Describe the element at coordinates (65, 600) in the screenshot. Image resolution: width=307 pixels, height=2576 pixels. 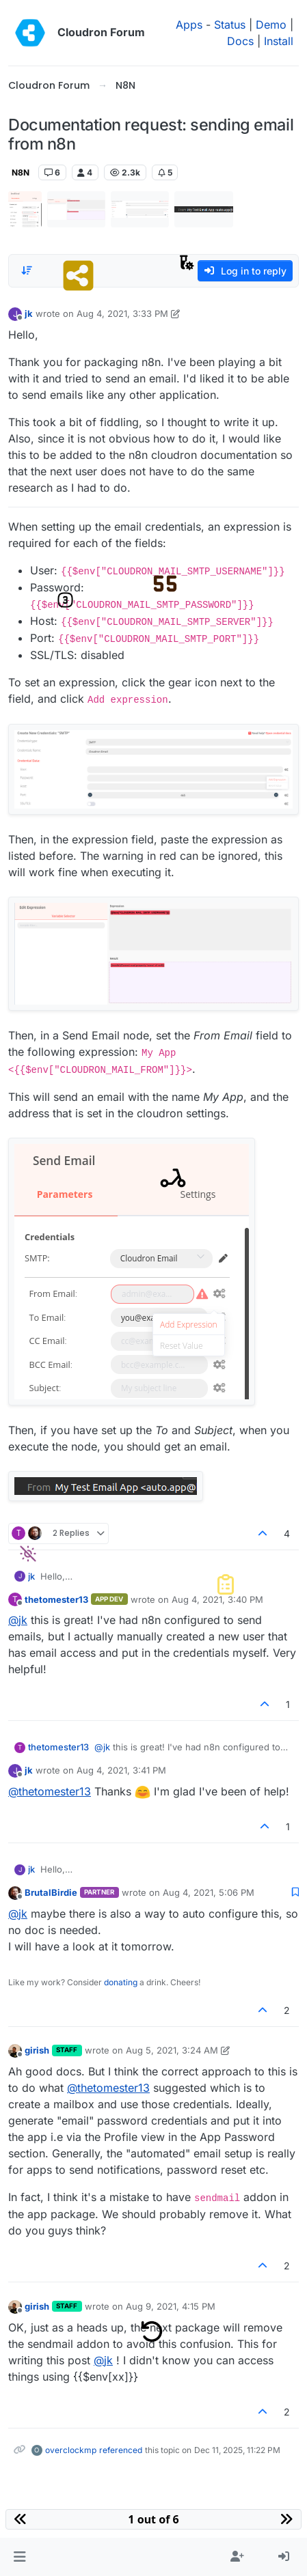
I see `indicates step 3 in a multi-step process` at that location.